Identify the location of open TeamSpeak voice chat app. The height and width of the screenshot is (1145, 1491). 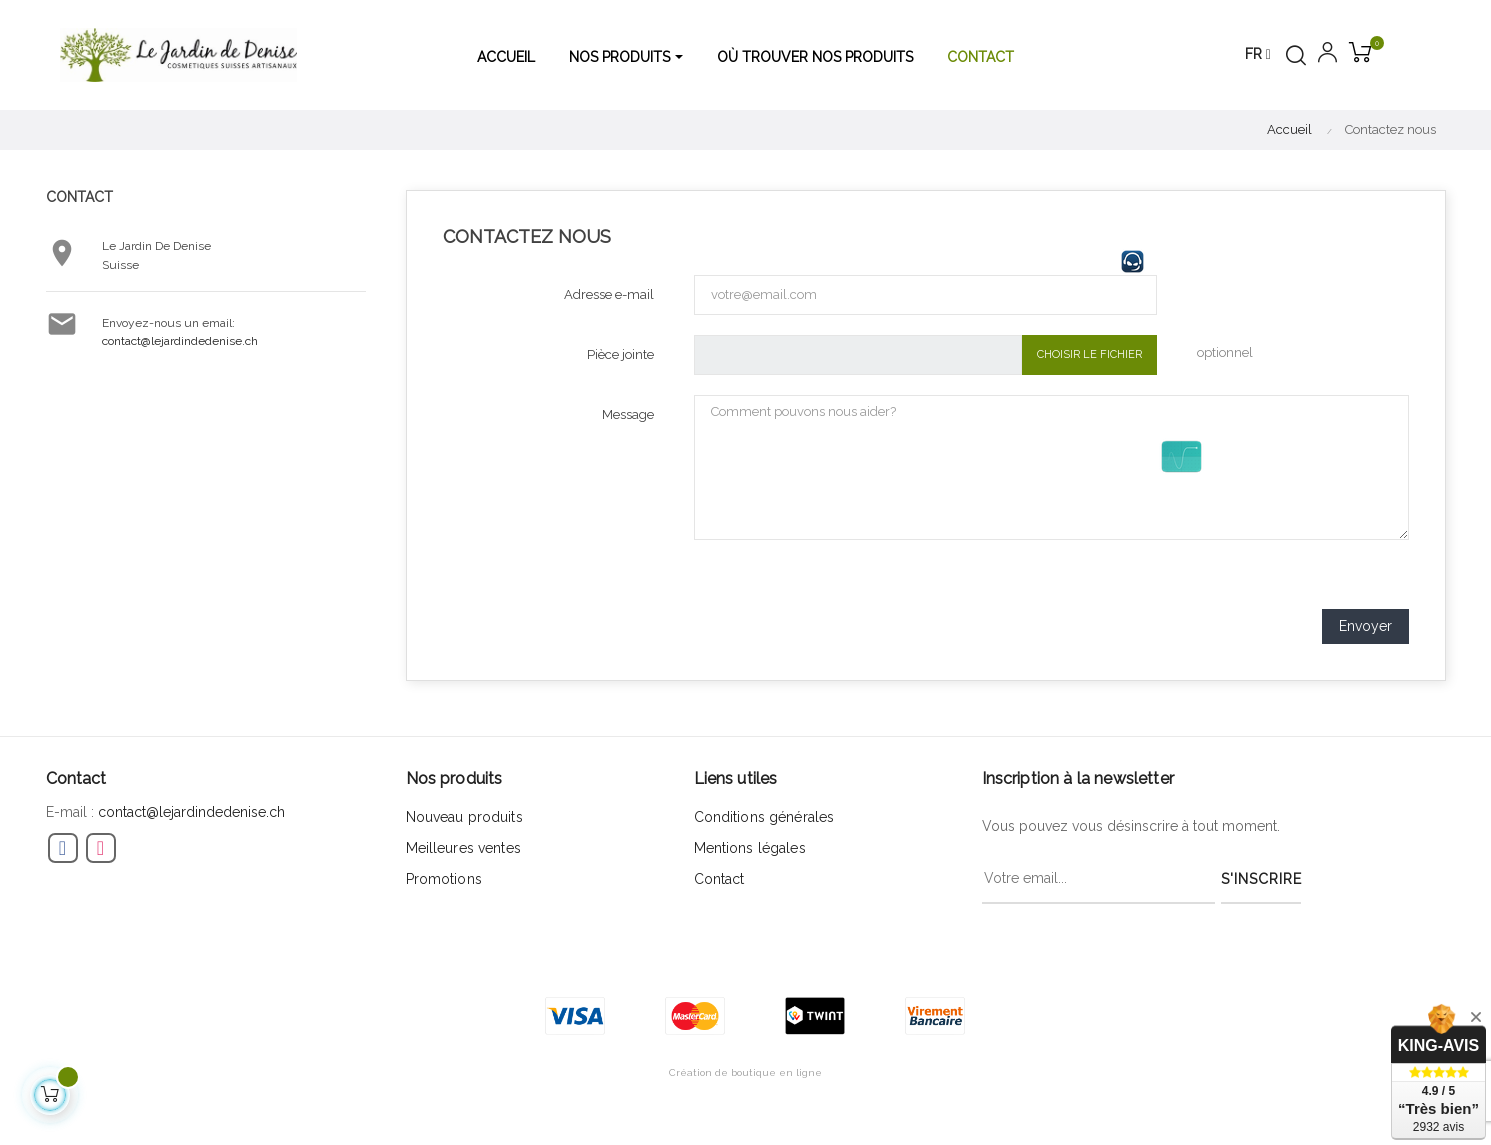
(1132, 261).